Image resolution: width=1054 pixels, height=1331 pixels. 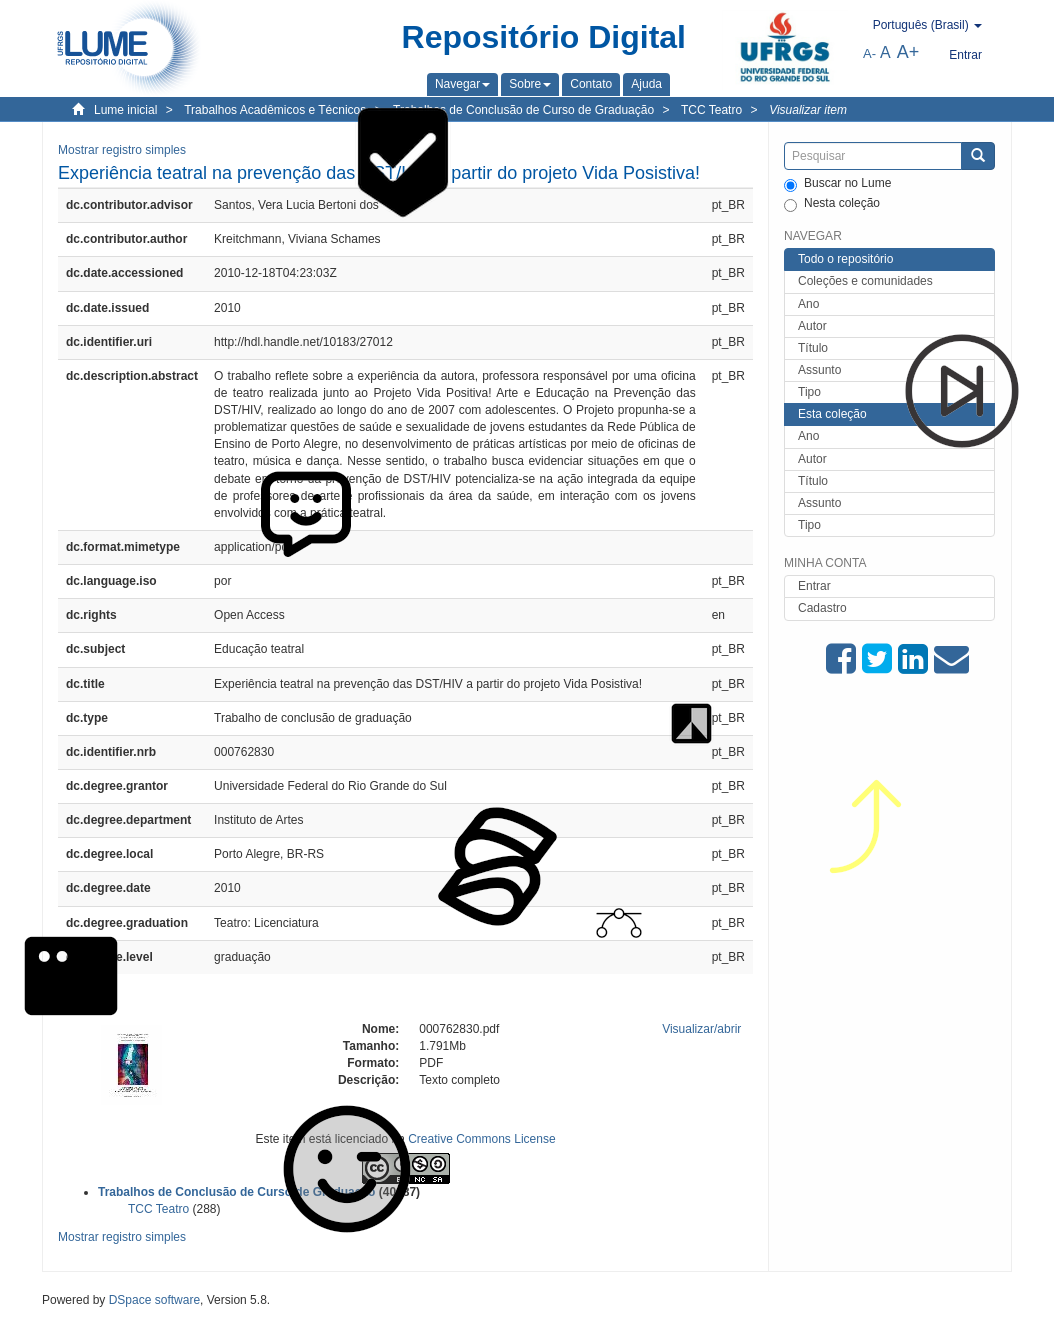 I want to click on indicates a verified or confirmed location, so click(x=403, y=163).